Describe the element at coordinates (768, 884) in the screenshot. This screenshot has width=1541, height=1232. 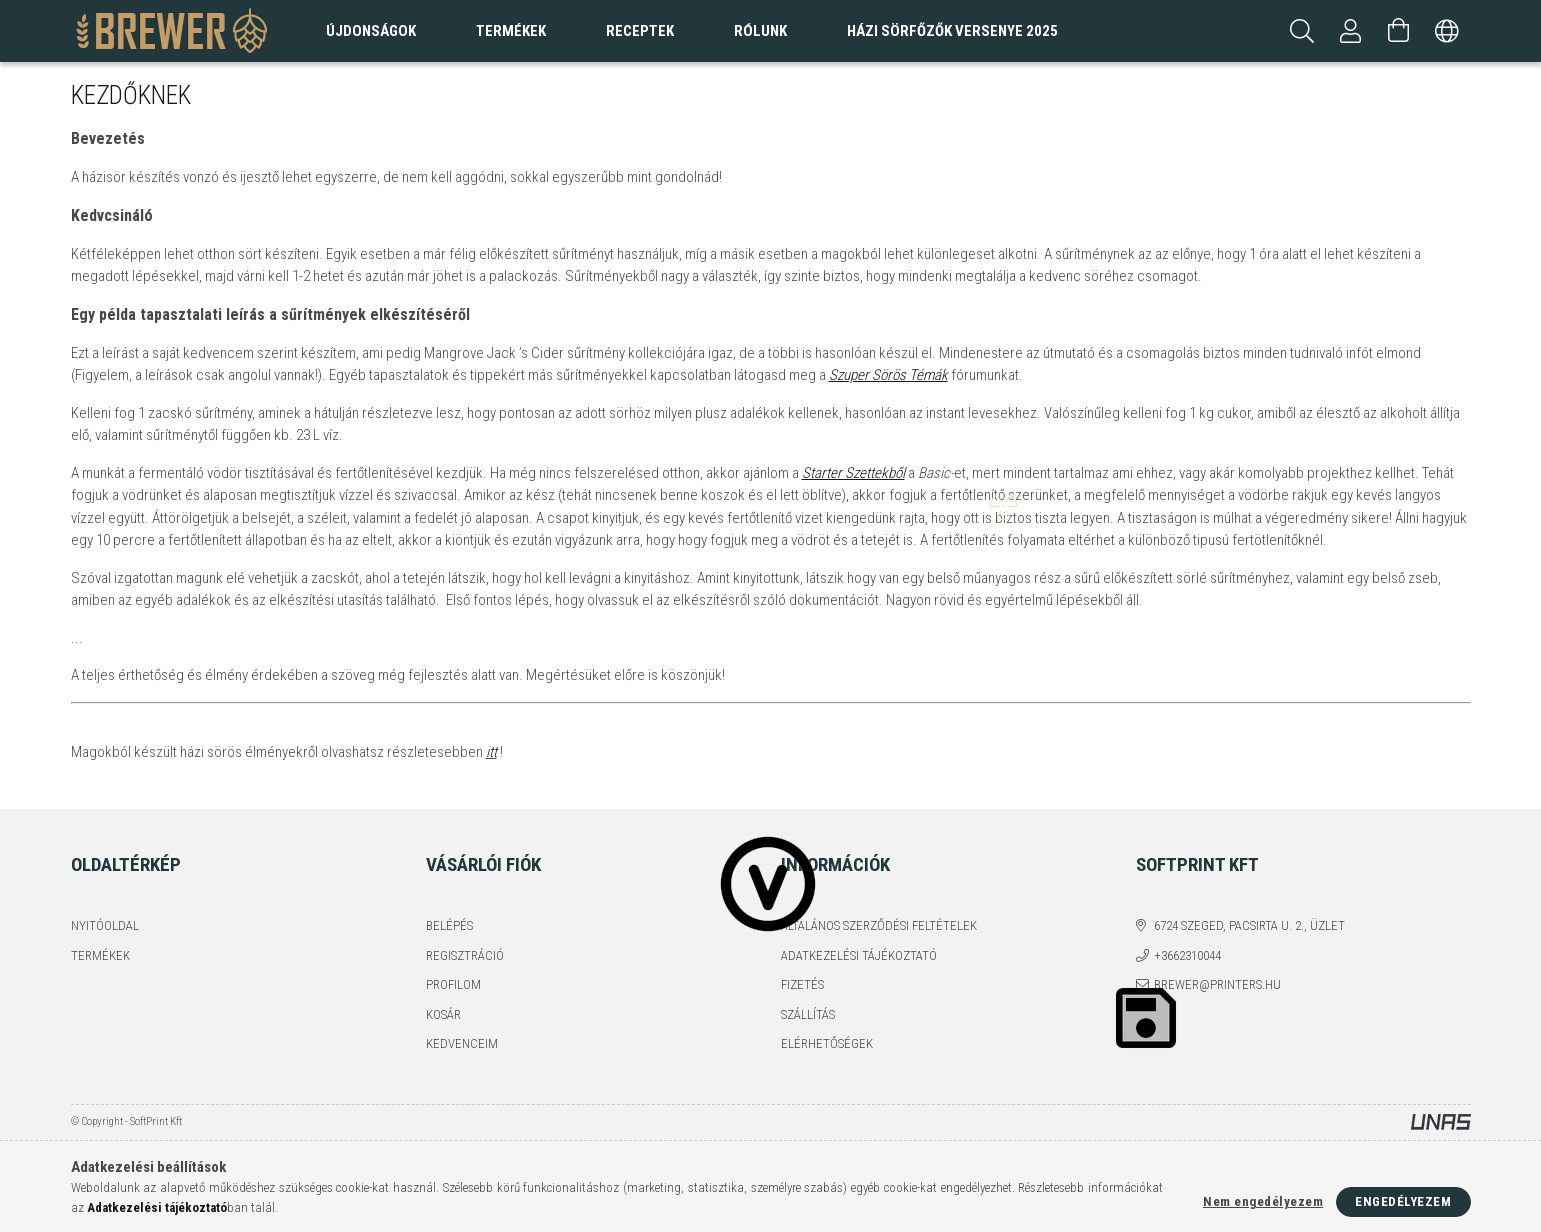
I see `indicates a verified status or account` at that location.